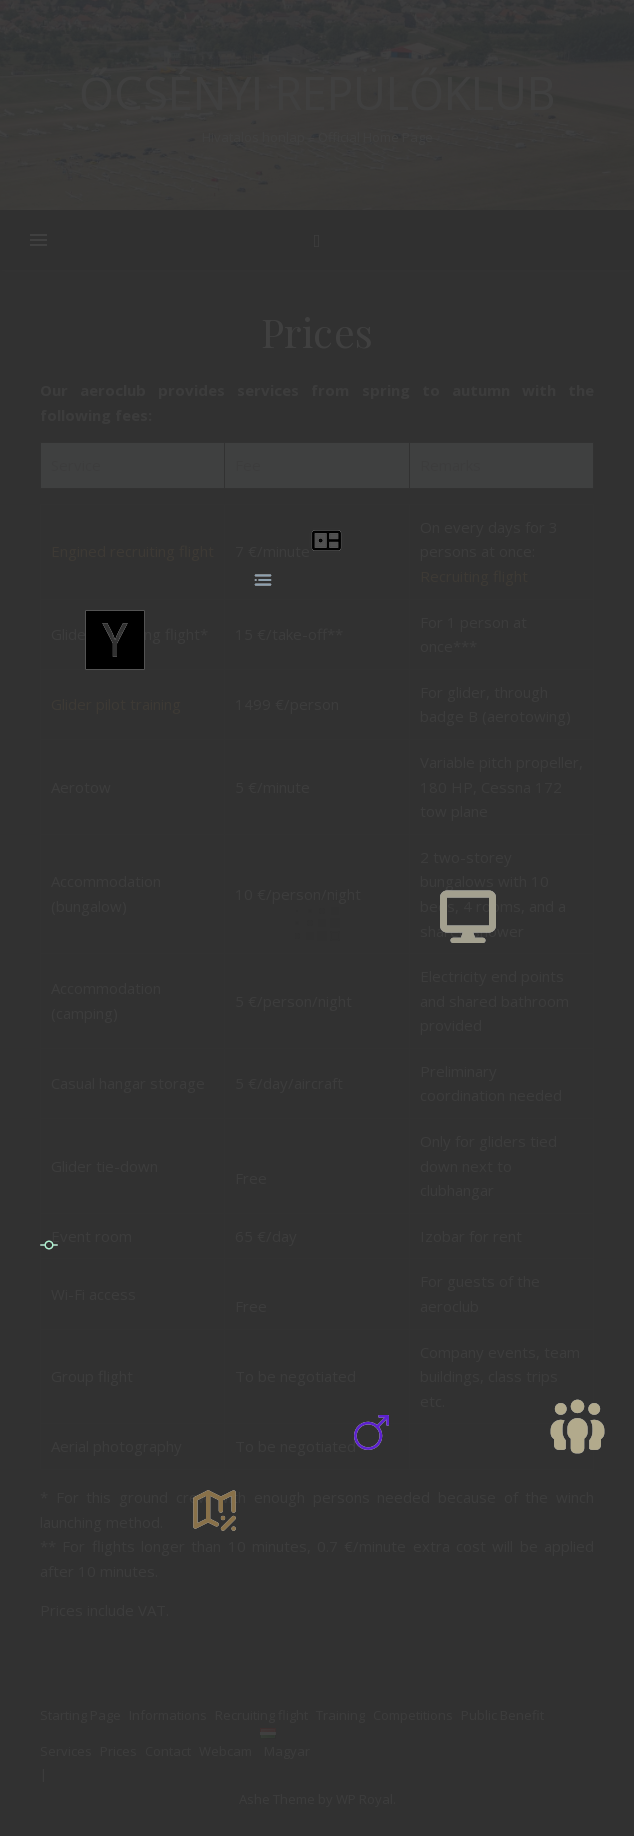 The image size is (634, 1836). Describe the element at coordinates (371, 1432) in the screenshot. I see `select male gender option` at that location.